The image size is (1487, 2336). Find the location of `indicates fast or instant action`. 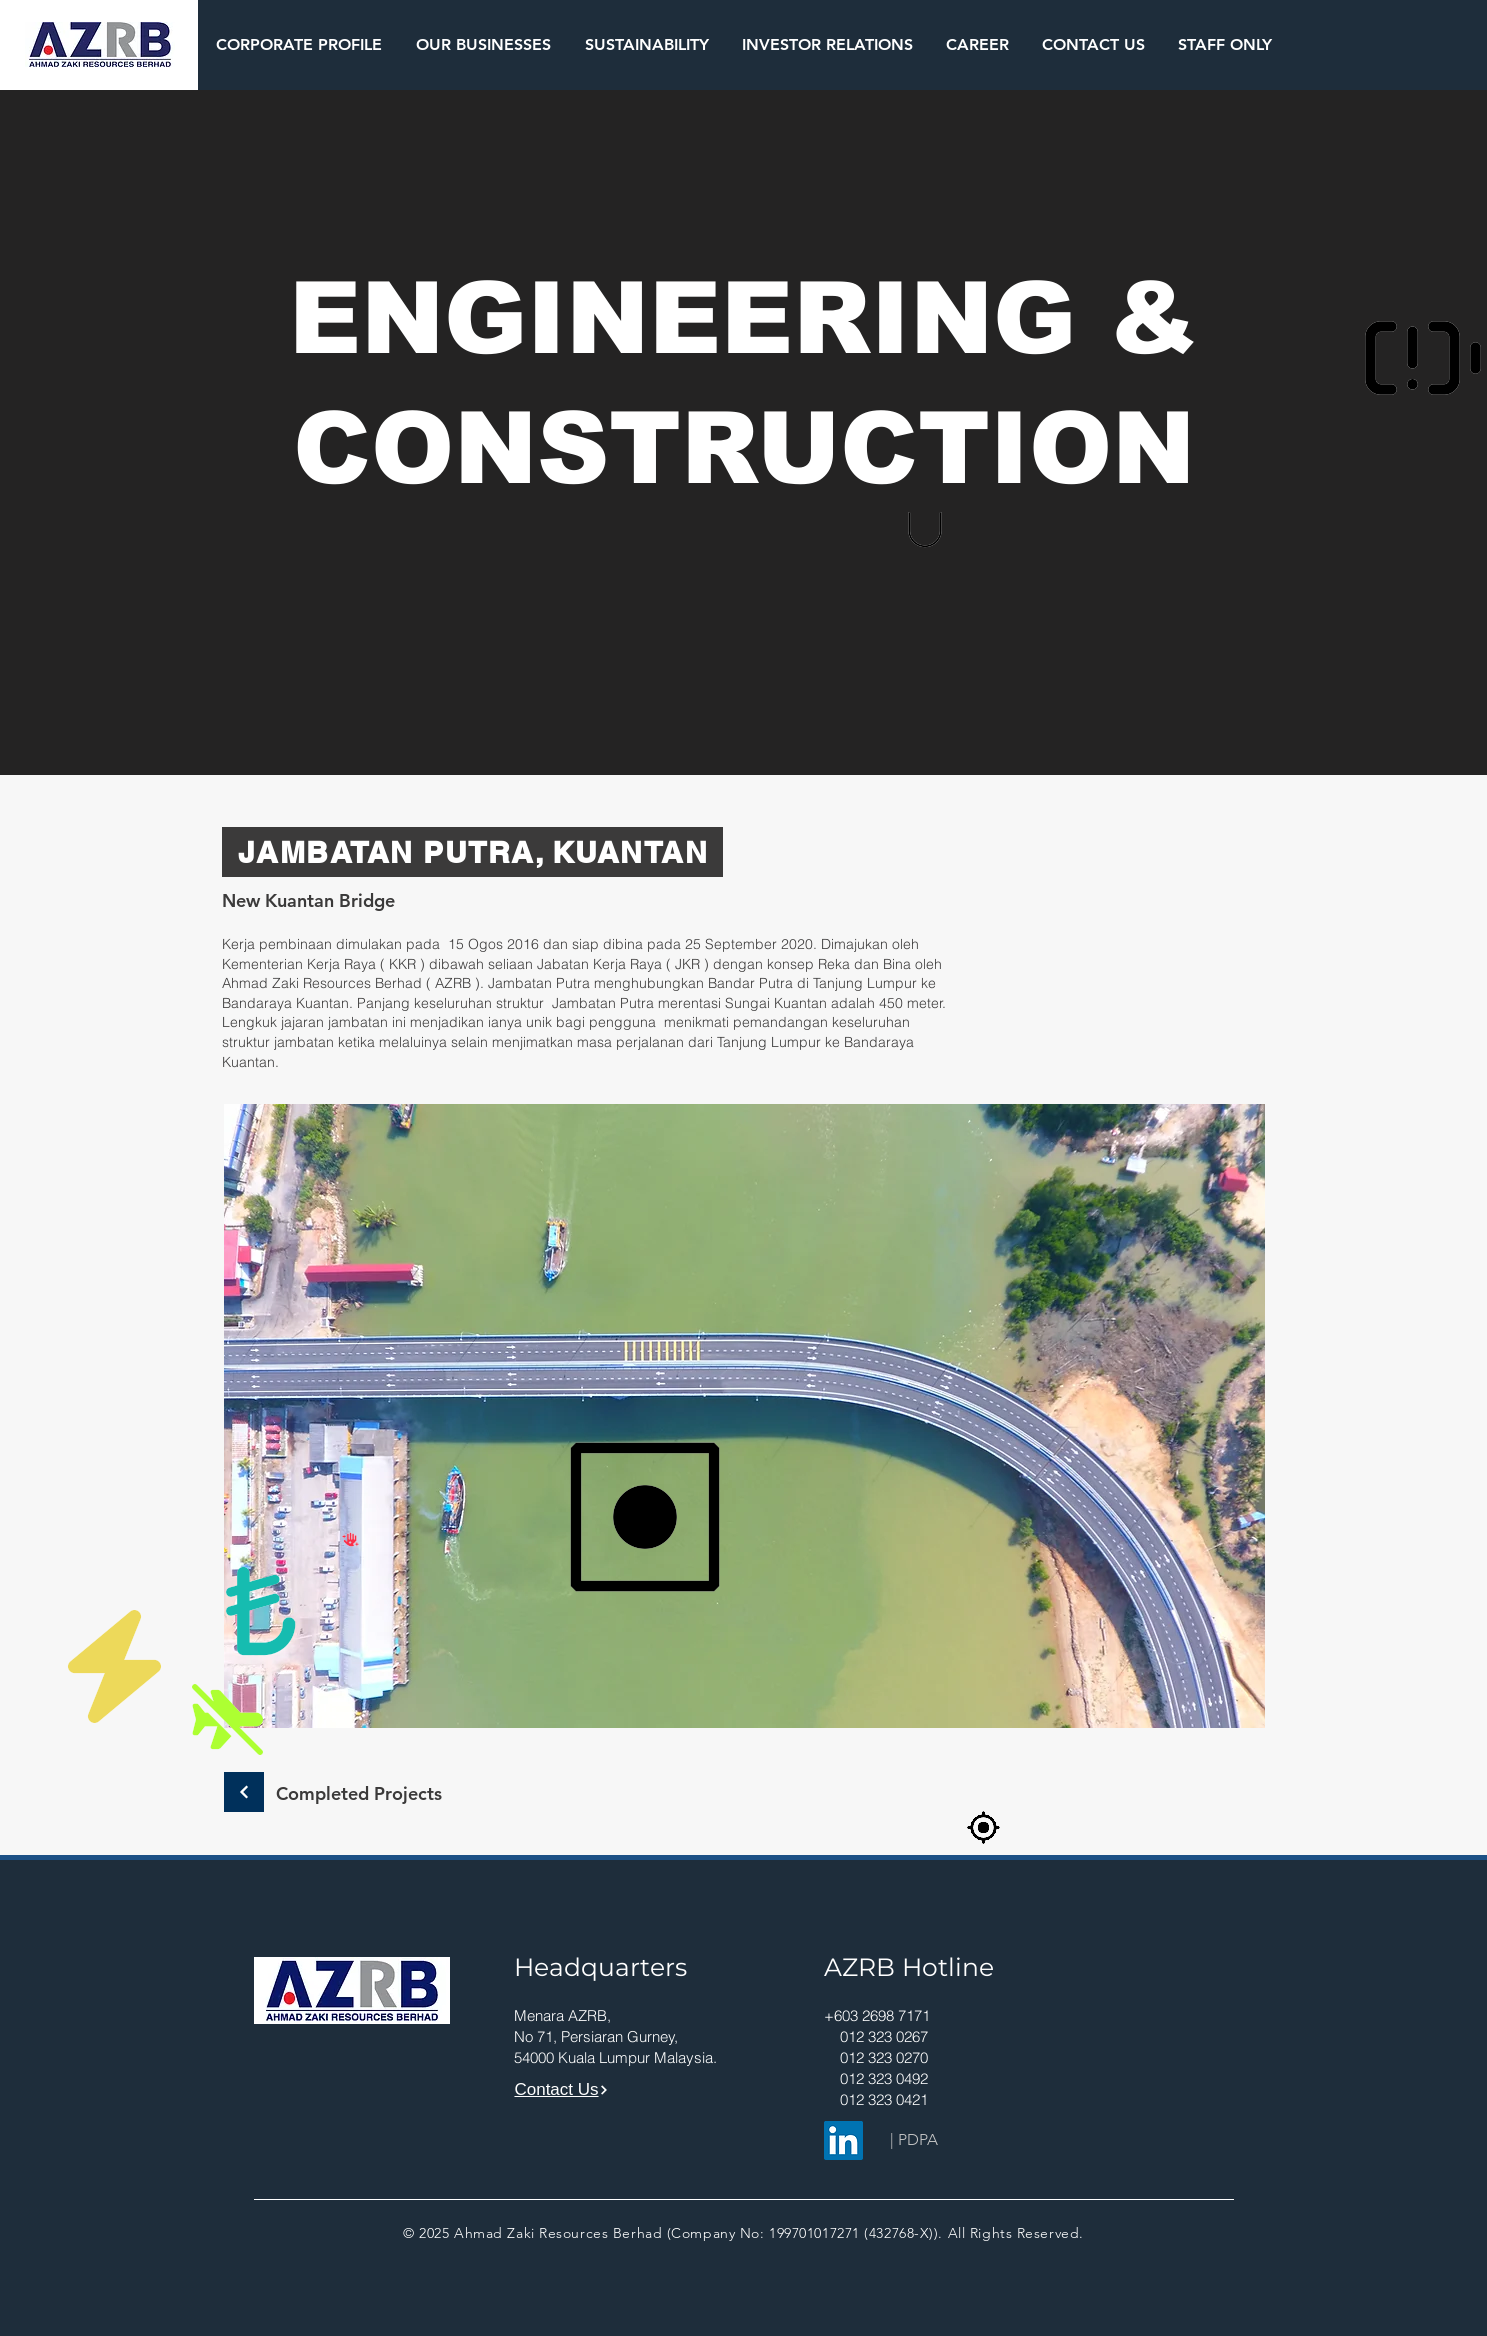

indicates fast or instant action is located at coordinates (114, 1666).